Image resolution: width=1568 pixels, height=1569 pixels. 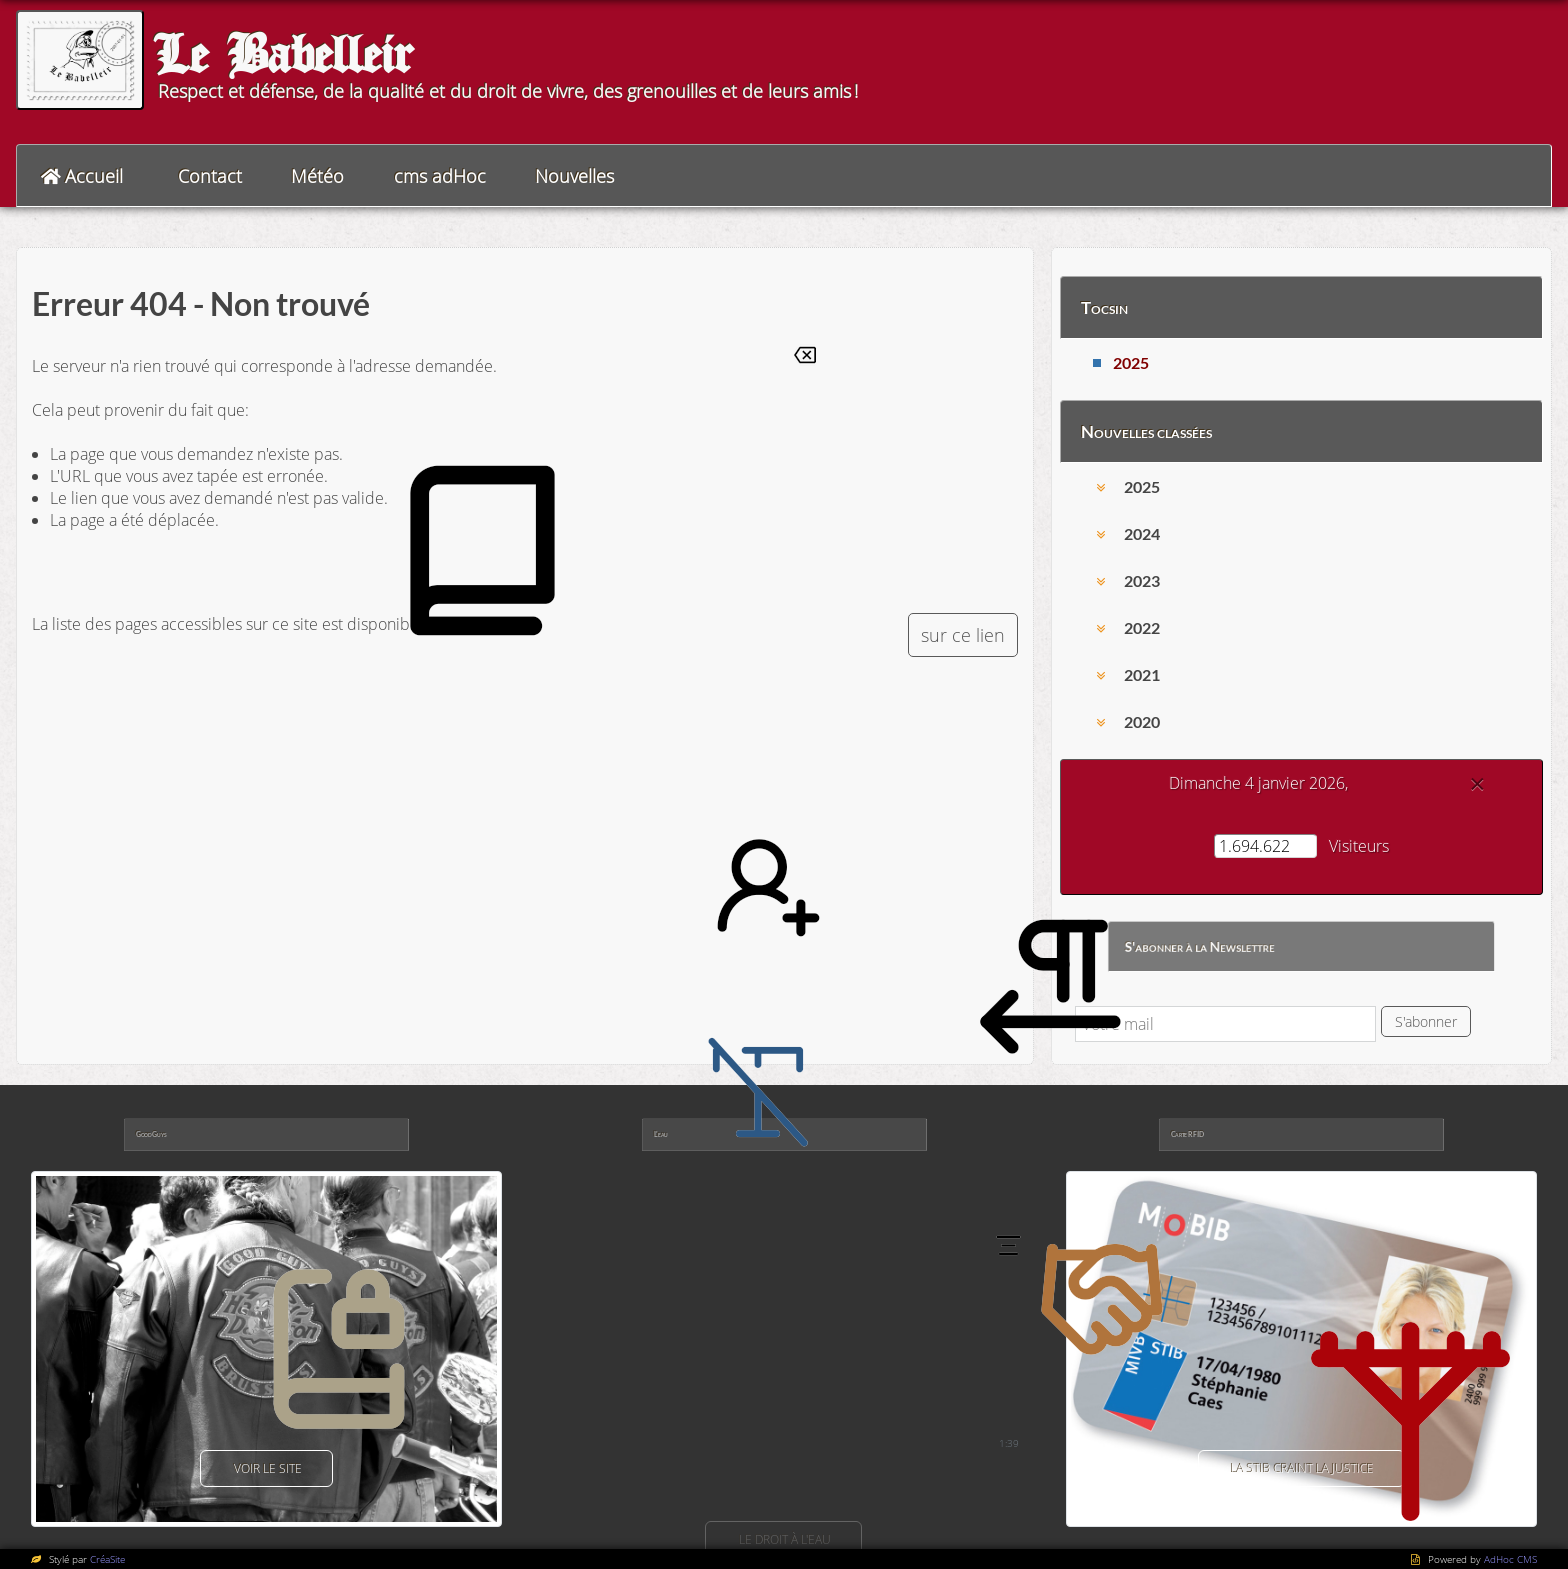 What do you see at coordinates (1410, 1421) in the screenshot?
I see `indicates electrical or power utilities` at bounding box center [1410, 1421].